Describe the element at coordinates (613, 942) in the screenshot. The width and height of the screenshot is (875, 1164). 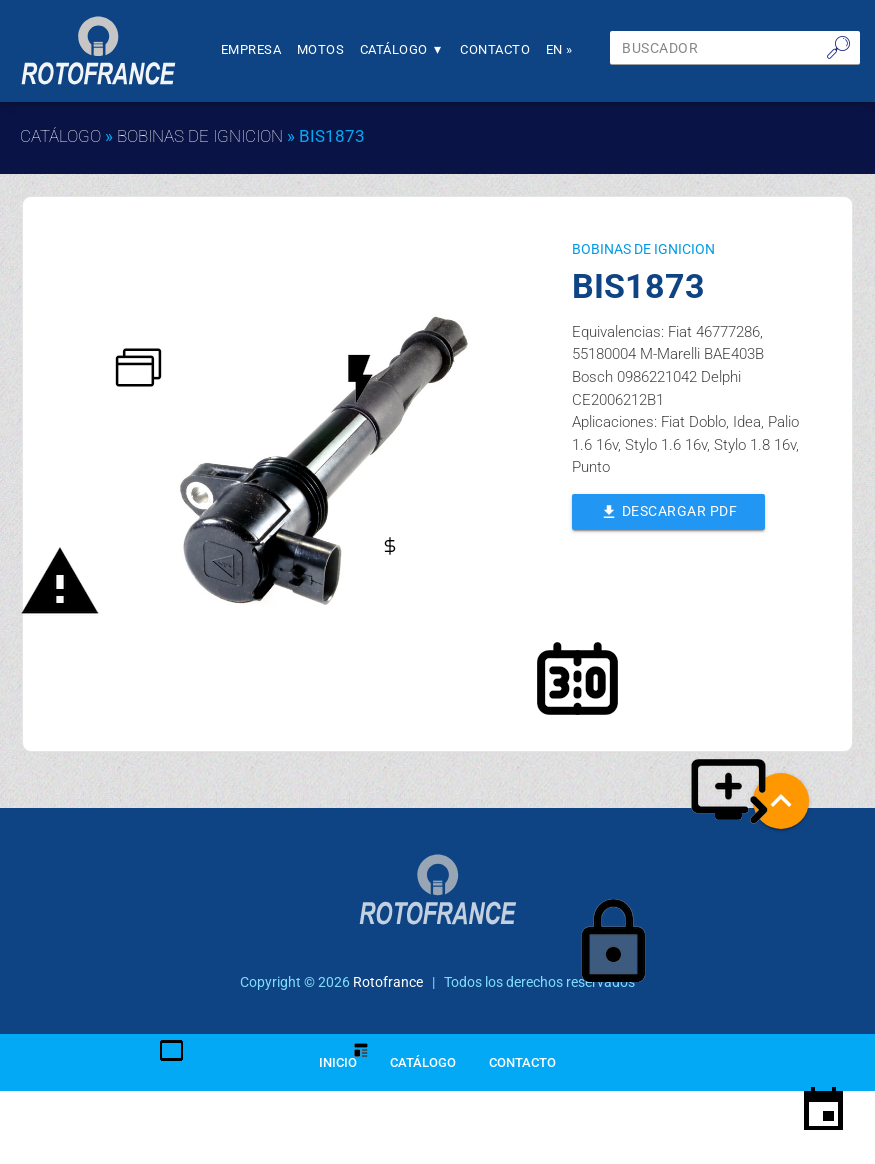
I see `indicates a secure connection` at that location.